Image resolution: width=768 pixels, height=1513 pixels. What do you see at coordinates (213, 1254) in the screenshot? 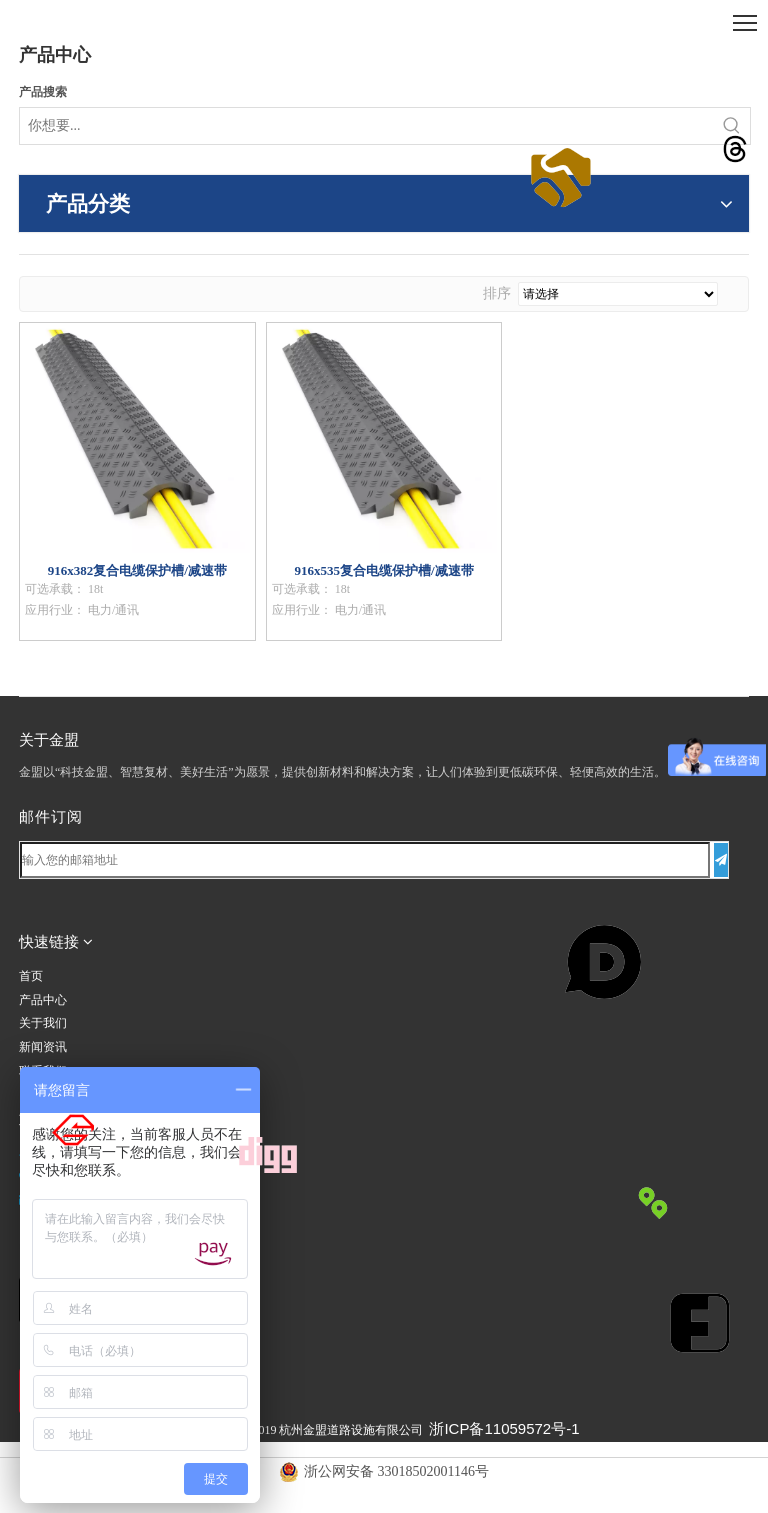
I see `pay with amazon pay` at bounding box center [213, 1254].